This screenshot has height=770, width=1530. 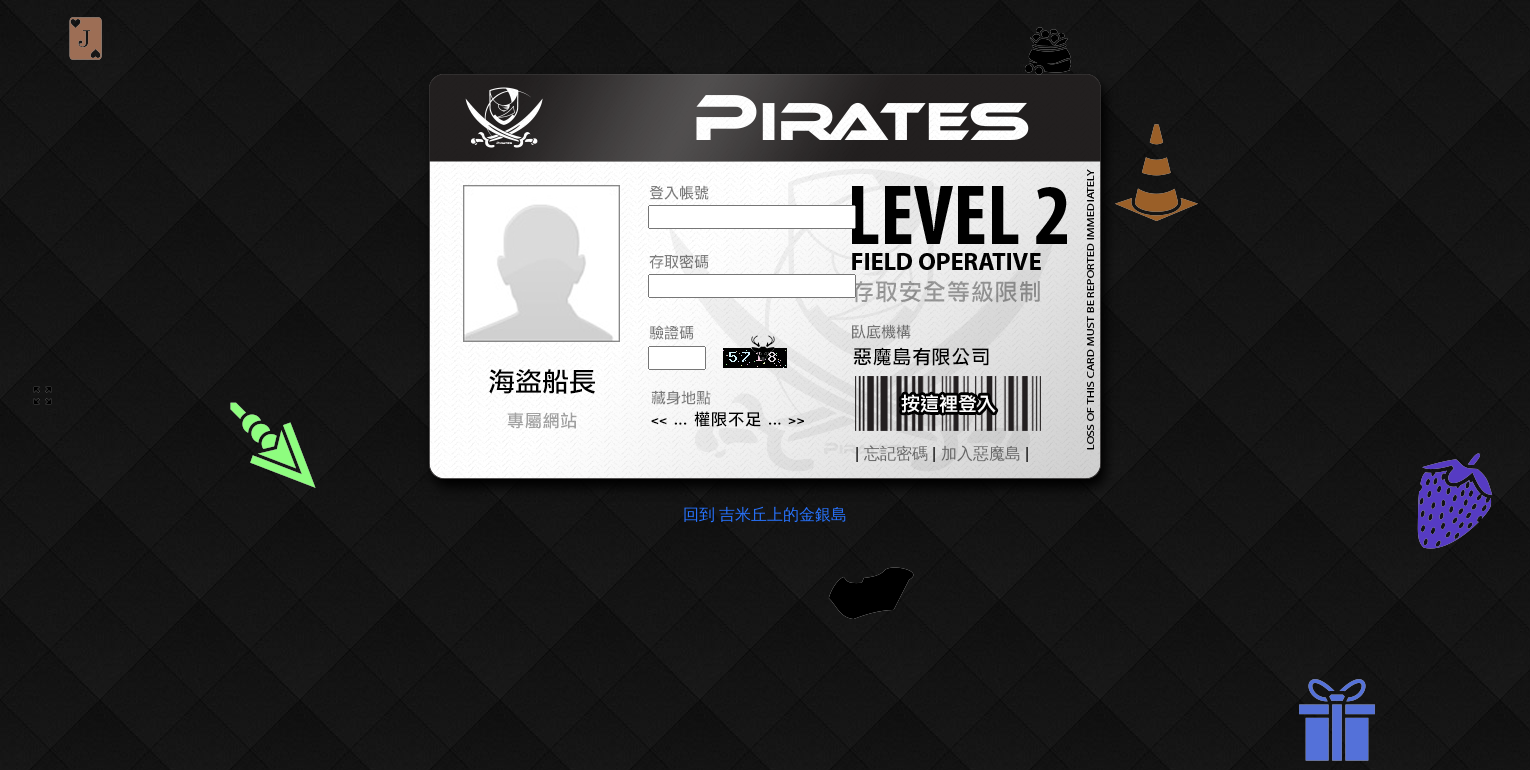 What do you see at coordinates (1455, 501) in the screenshot?
I see `select strawberry flavor or ingredient` at bounding box center [1455, 501].